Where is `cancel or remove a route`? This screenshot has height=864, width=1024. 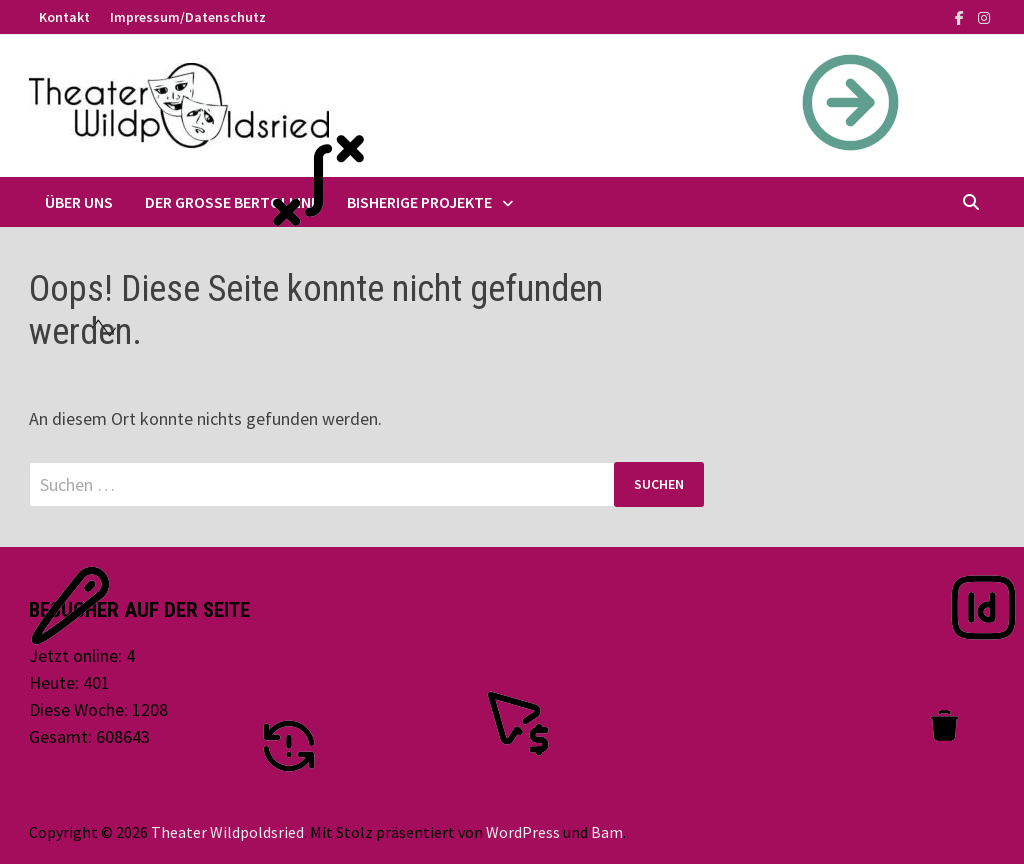 cancel or remove a route is located at coordinates (318, 180).